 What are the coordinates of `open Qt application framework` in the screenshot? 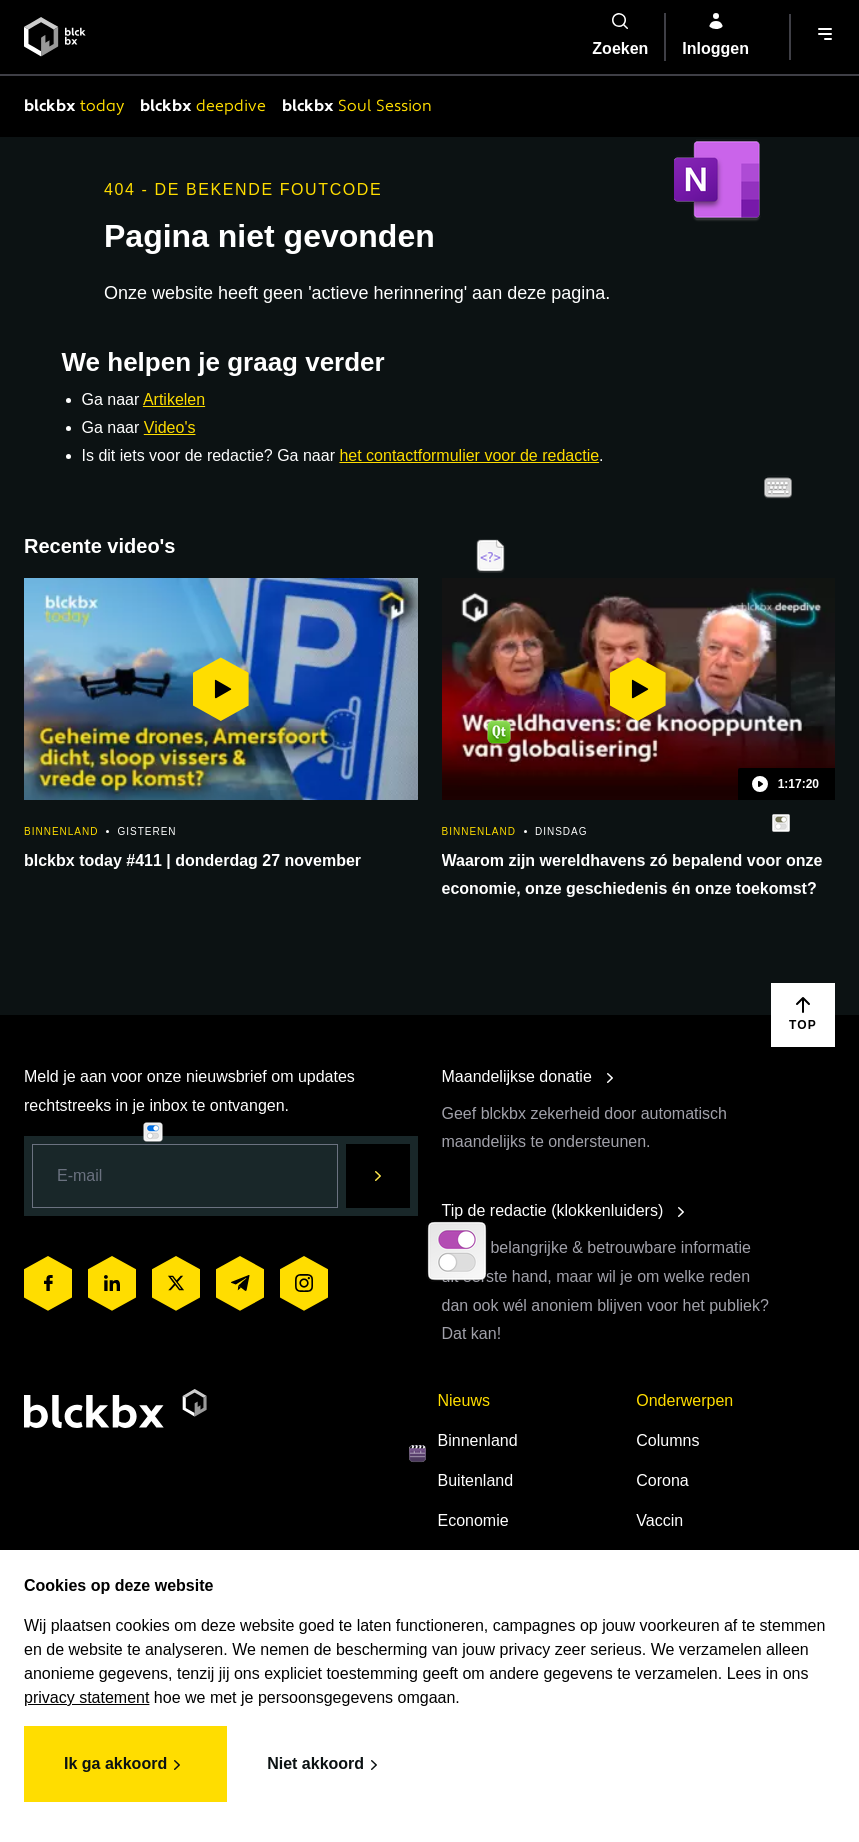 It's located at (499, 732).